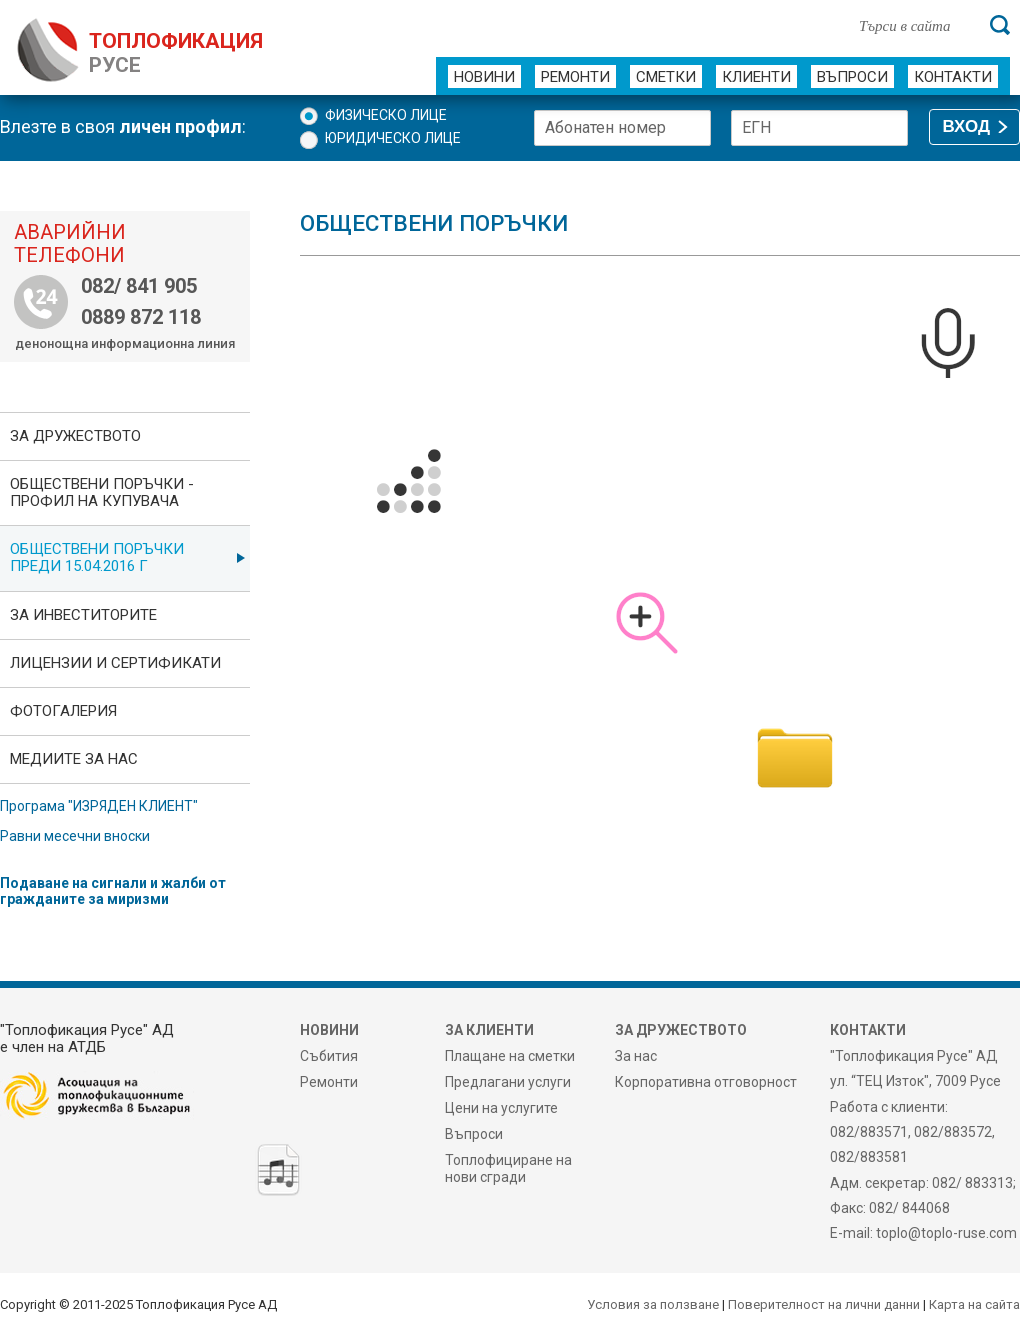 Image resolution: width=1020 pixels, height=1336 pixels. Describe the element at coordinates (795, 758) in the screenshot. I see `open folder to view files` at that location.